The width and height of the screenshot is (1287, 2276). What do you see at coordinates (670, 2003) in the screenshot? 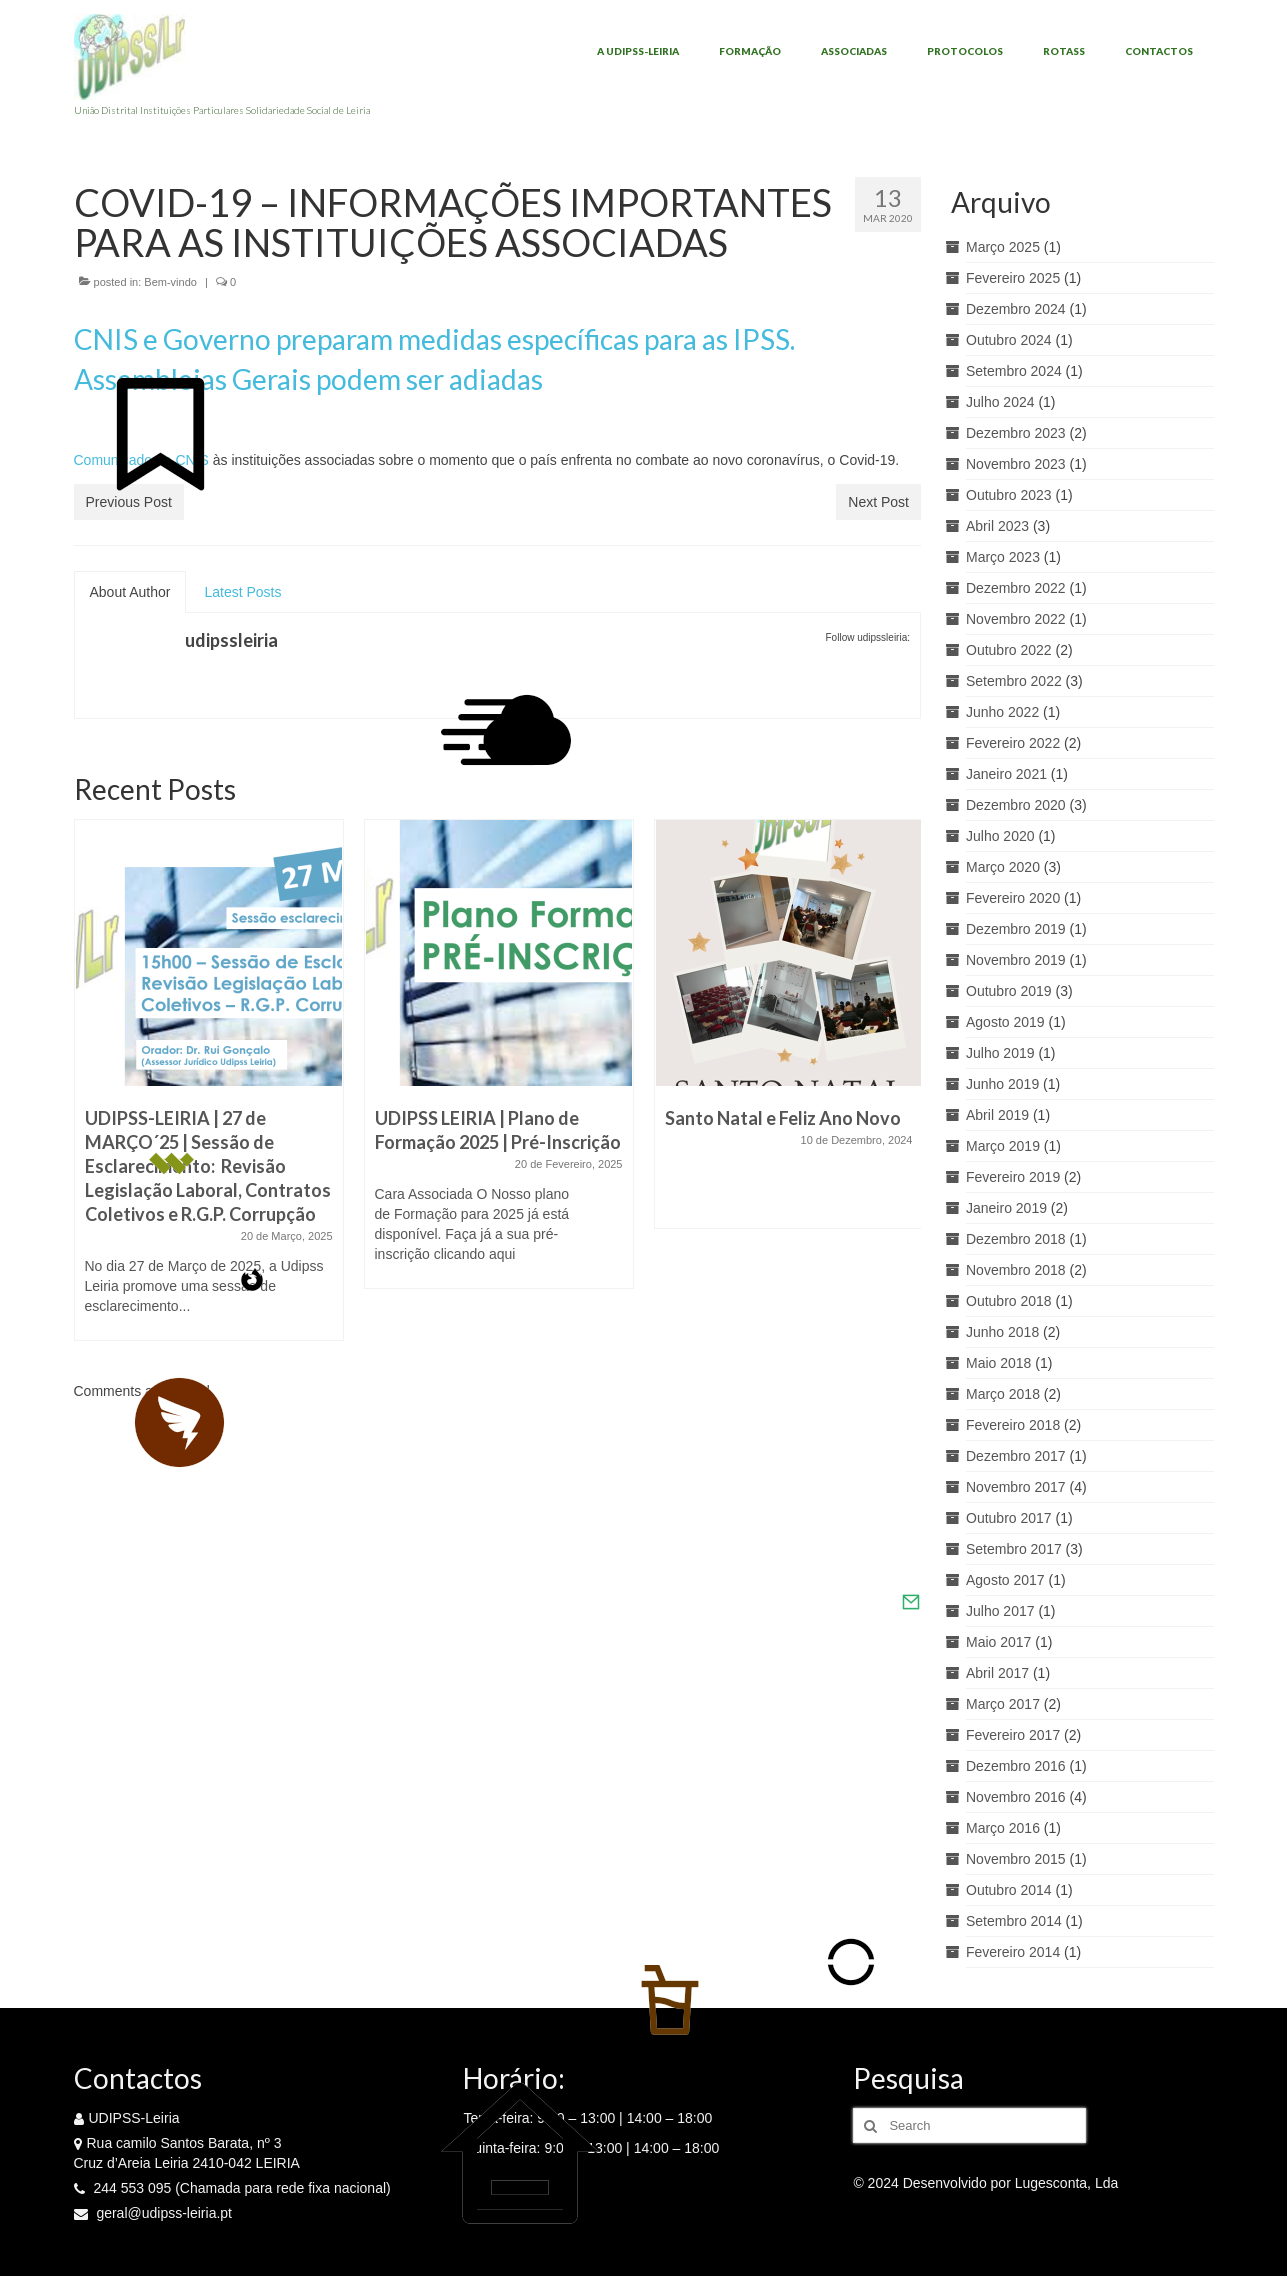
I see `browse drinks or beverages menu` at bounding box center [670, 2003].